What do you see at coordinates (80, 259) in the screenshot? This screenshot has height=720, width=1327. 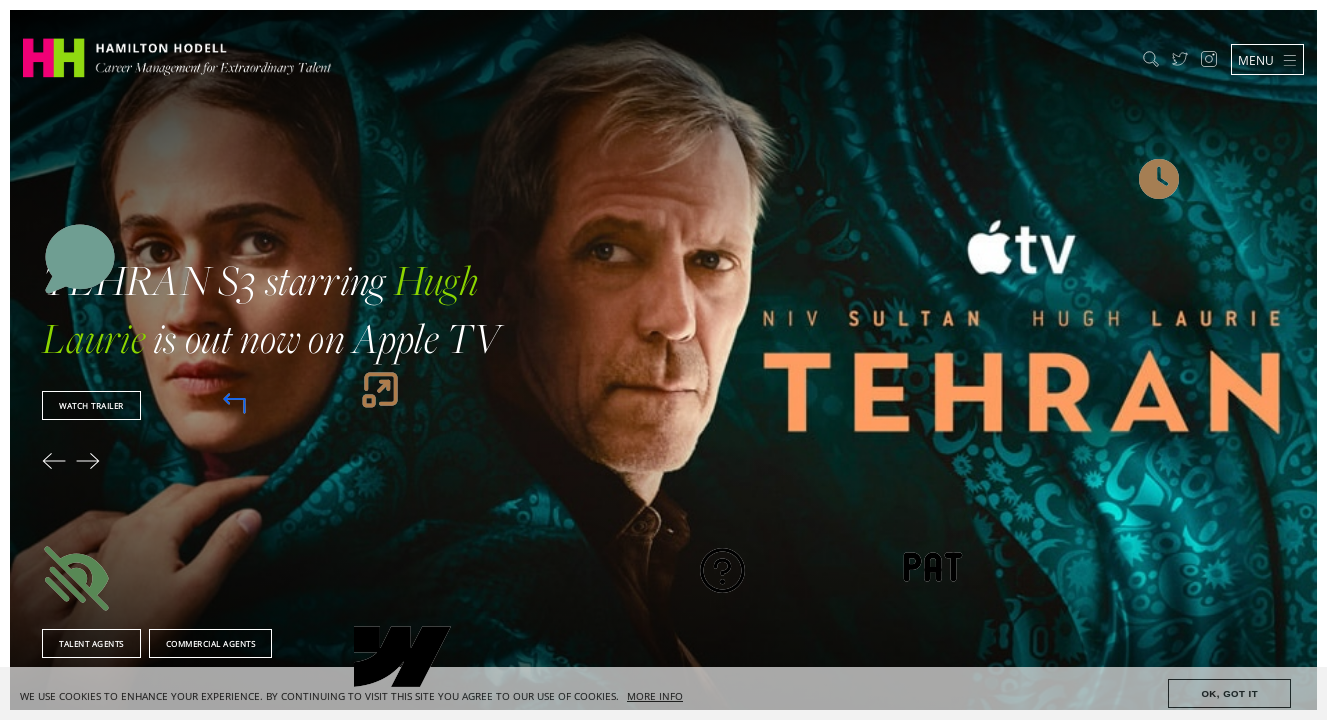 I see `open comments section` at bounding box center [80, 259].